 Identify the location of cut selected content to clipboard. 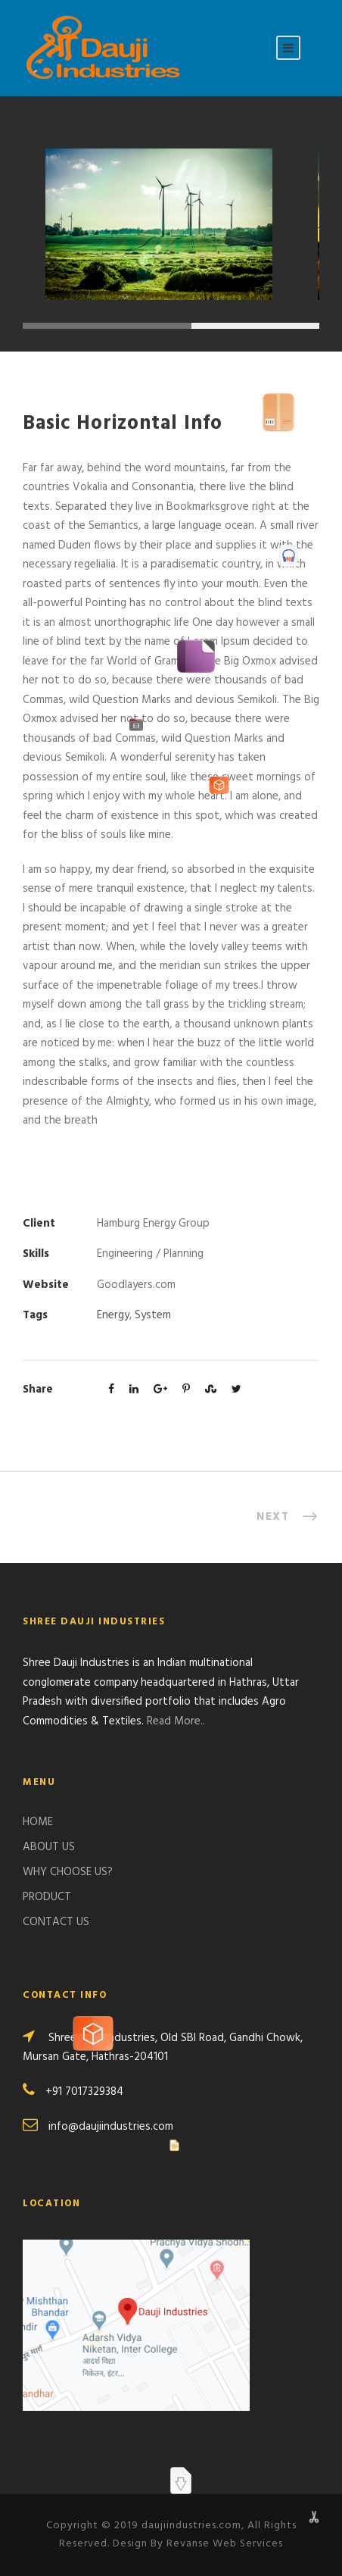
(314, 2517).